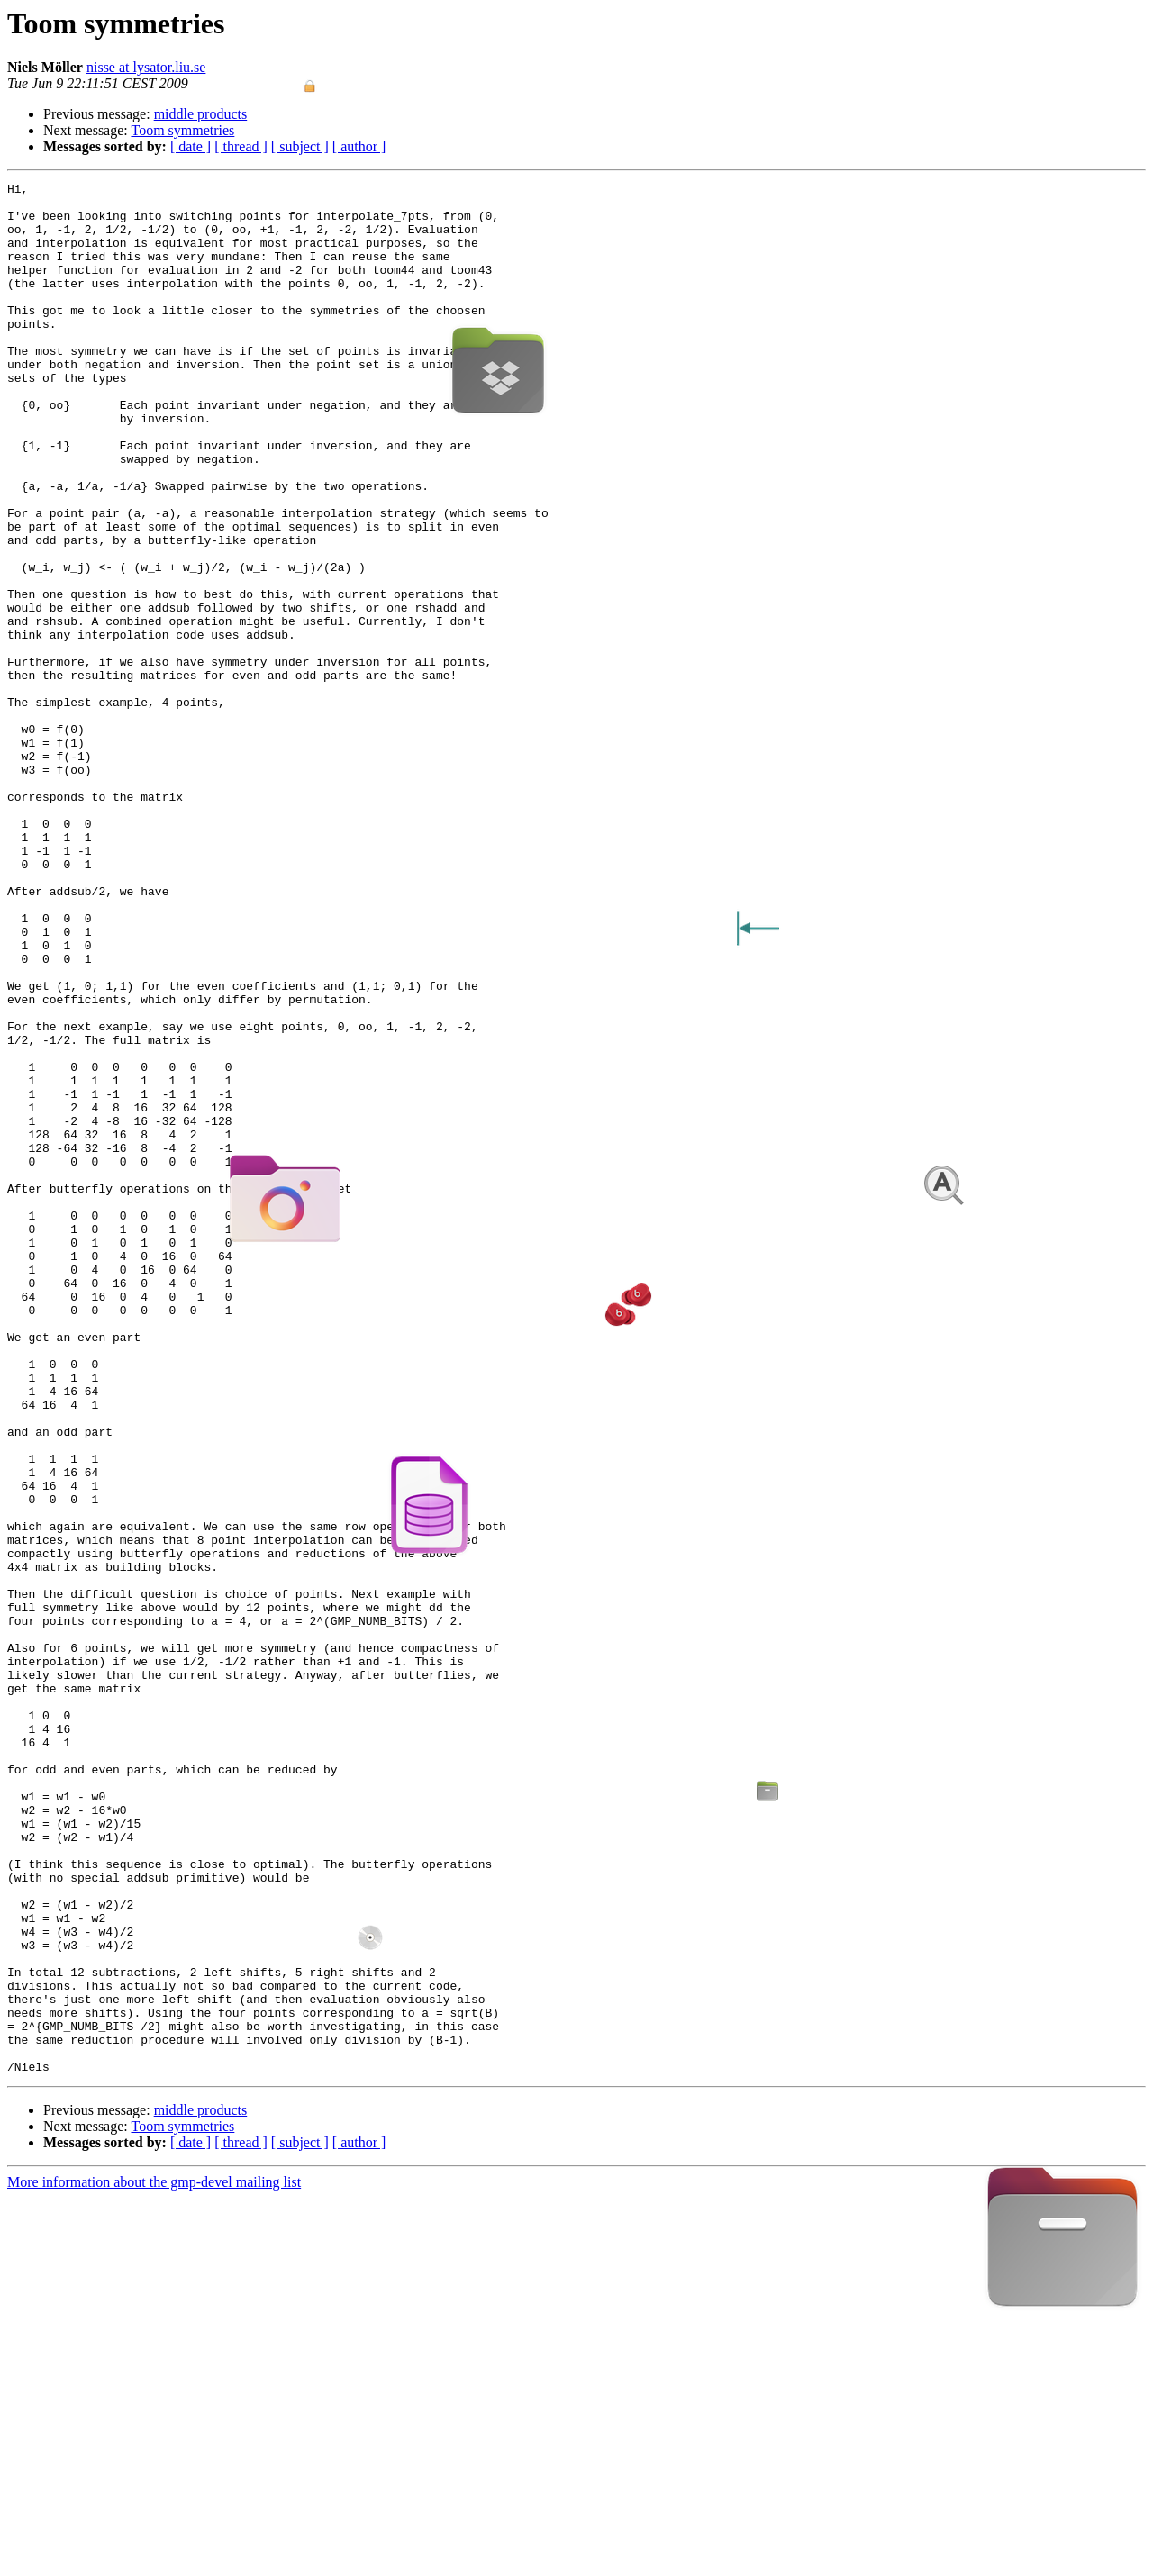  I want to click on open file manager application, so click(767, 1791).